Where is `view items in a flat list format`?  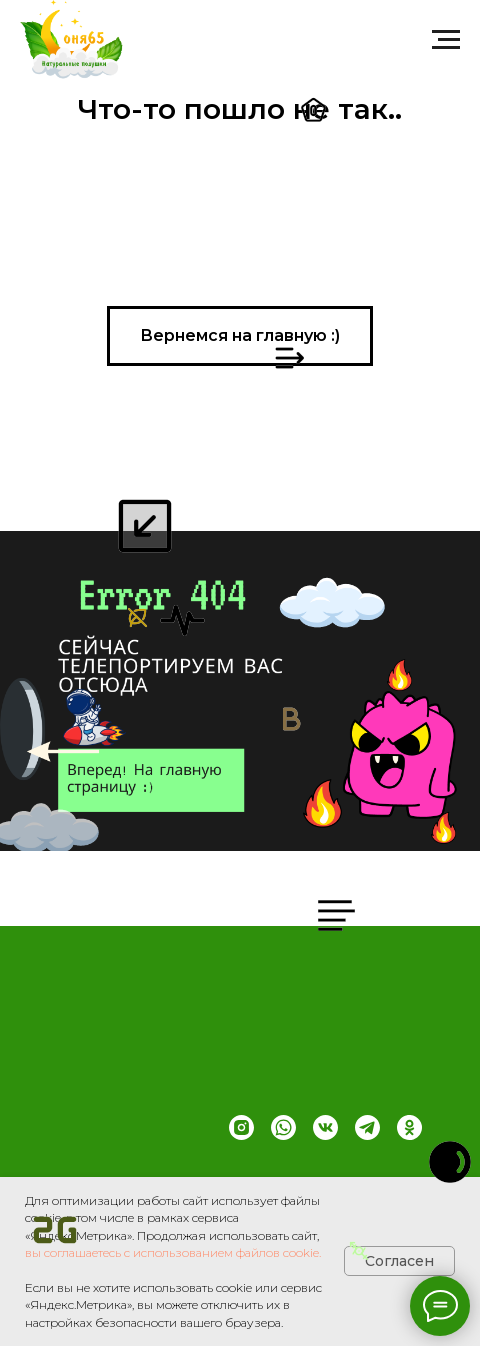
view items in a flat list format is located at coordinates (336, 915).